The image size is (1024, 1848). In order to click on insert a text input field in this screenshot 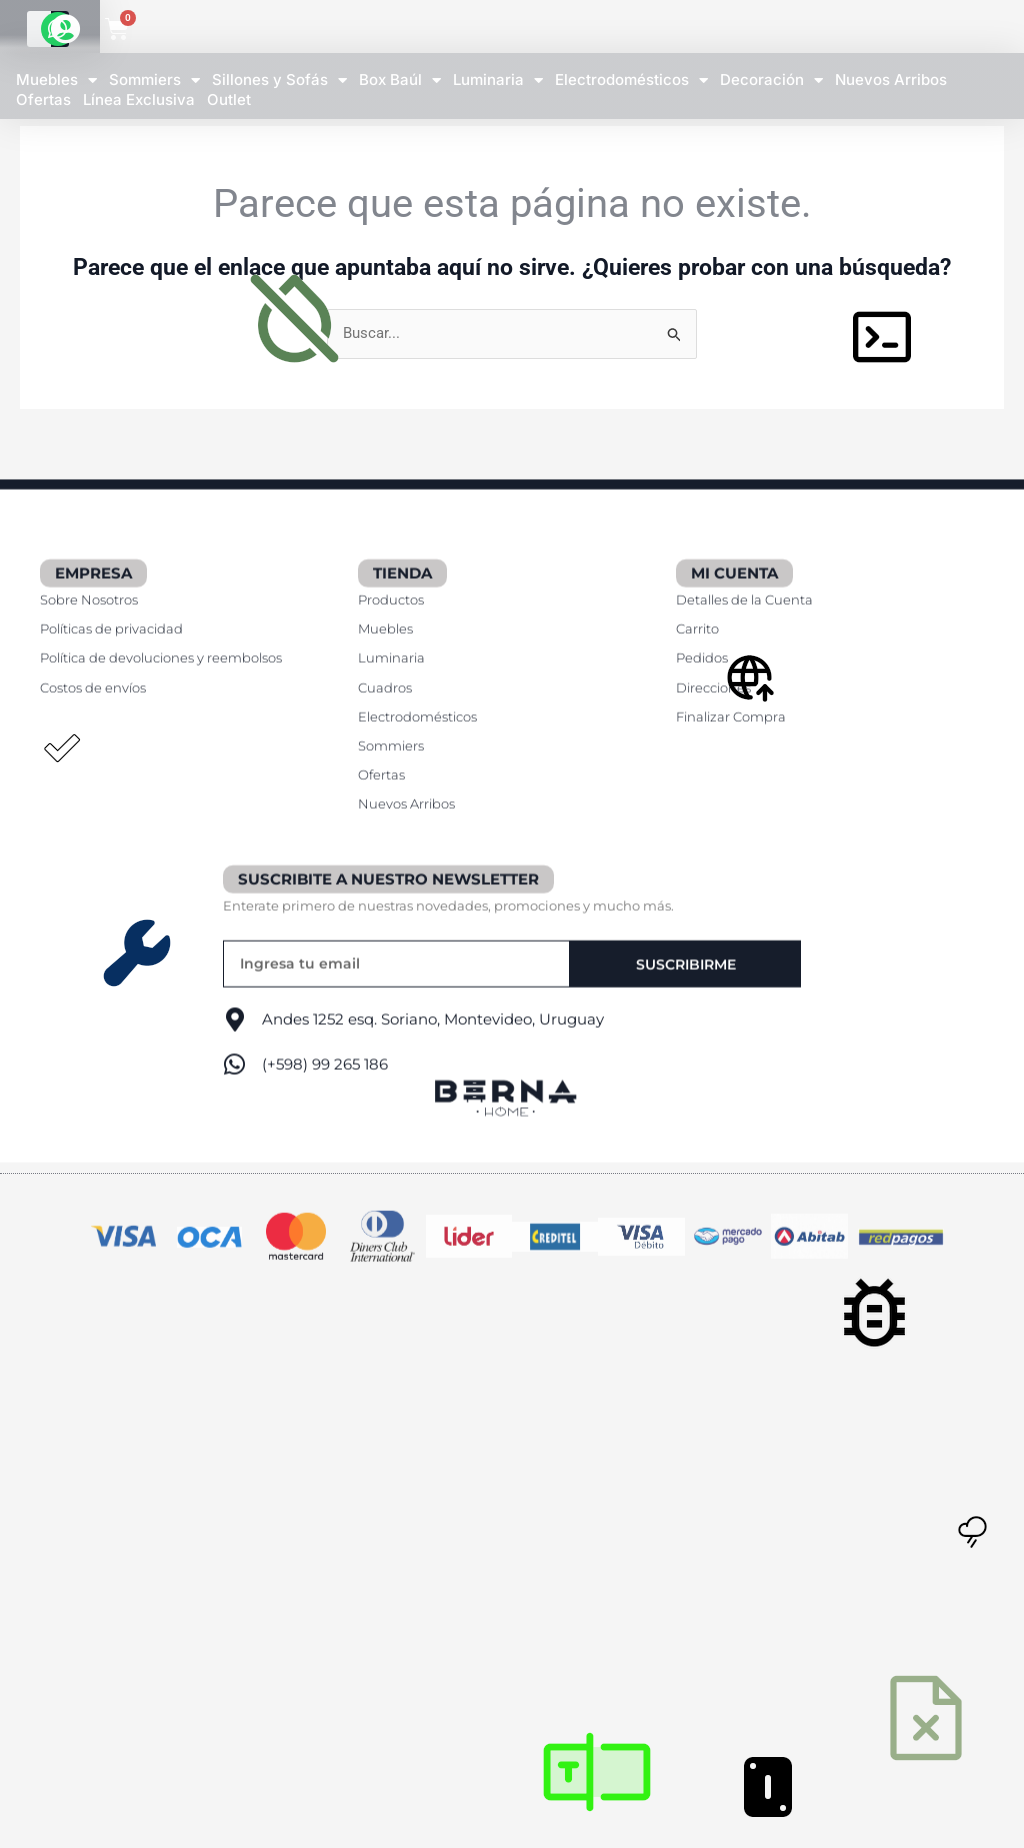, I will do `click(597, 1772)`.